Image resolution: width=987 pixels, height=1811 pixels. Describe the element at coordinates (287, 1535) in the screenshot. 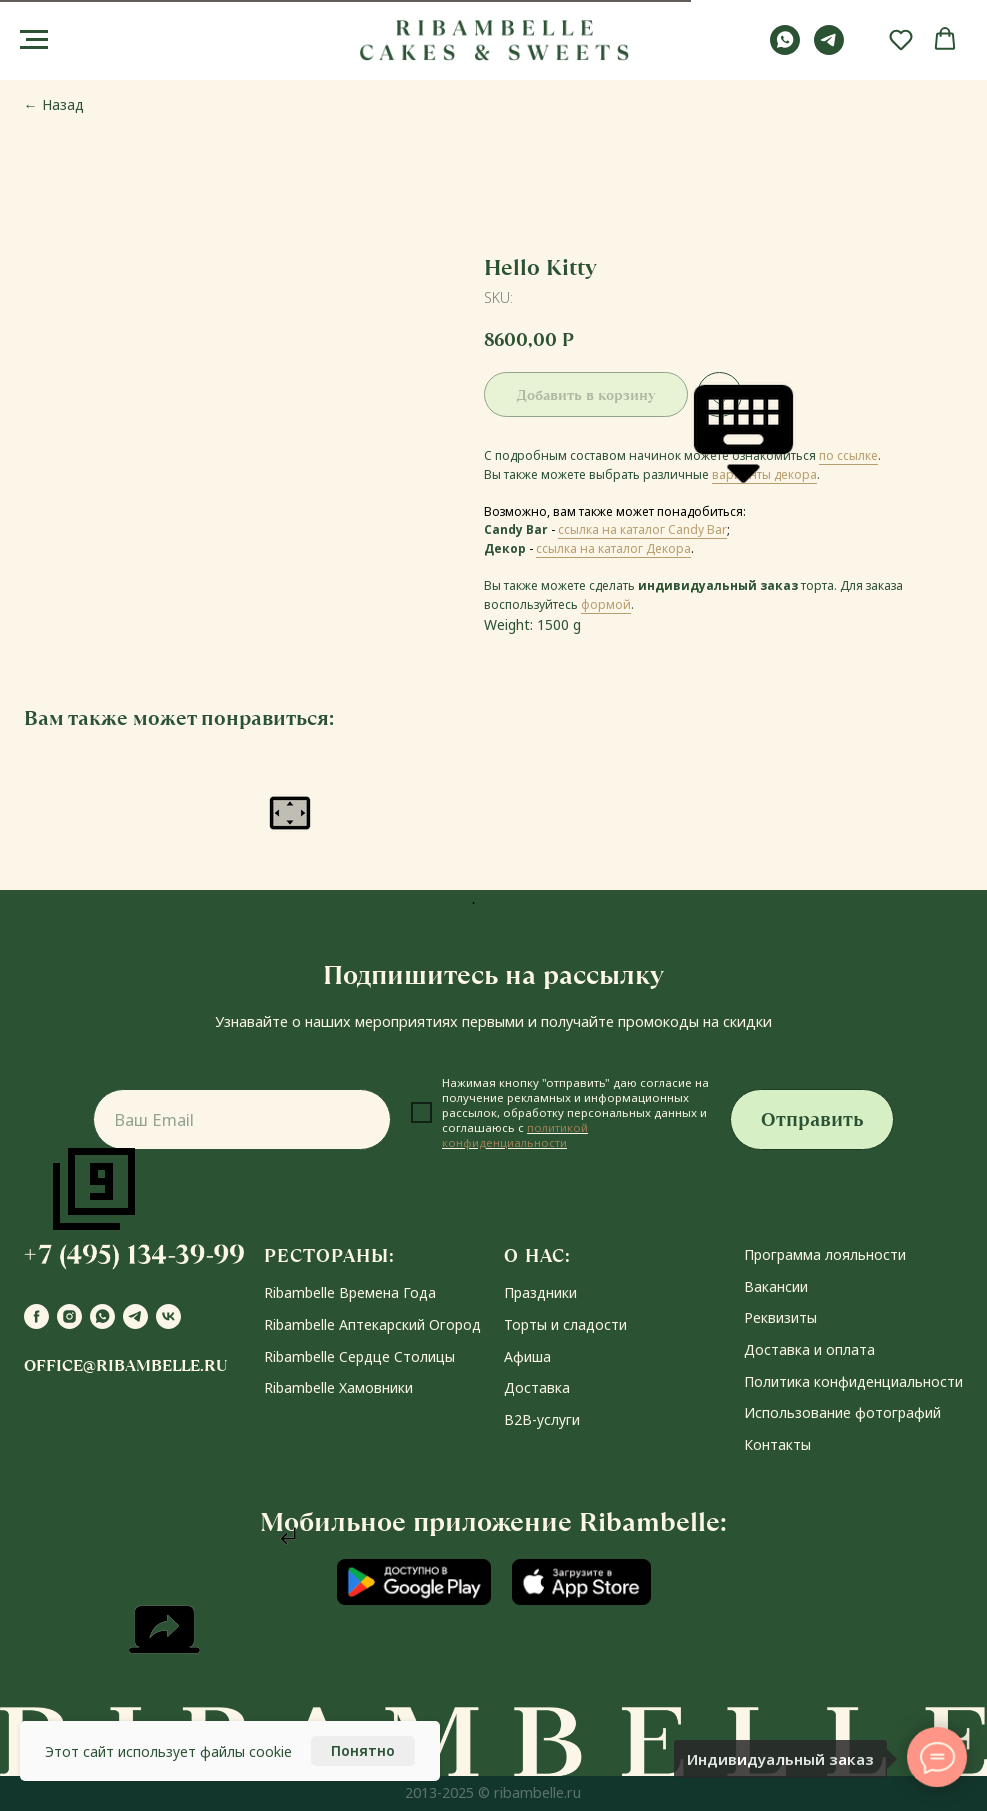

I see `navigate back to parent directory` at that location.